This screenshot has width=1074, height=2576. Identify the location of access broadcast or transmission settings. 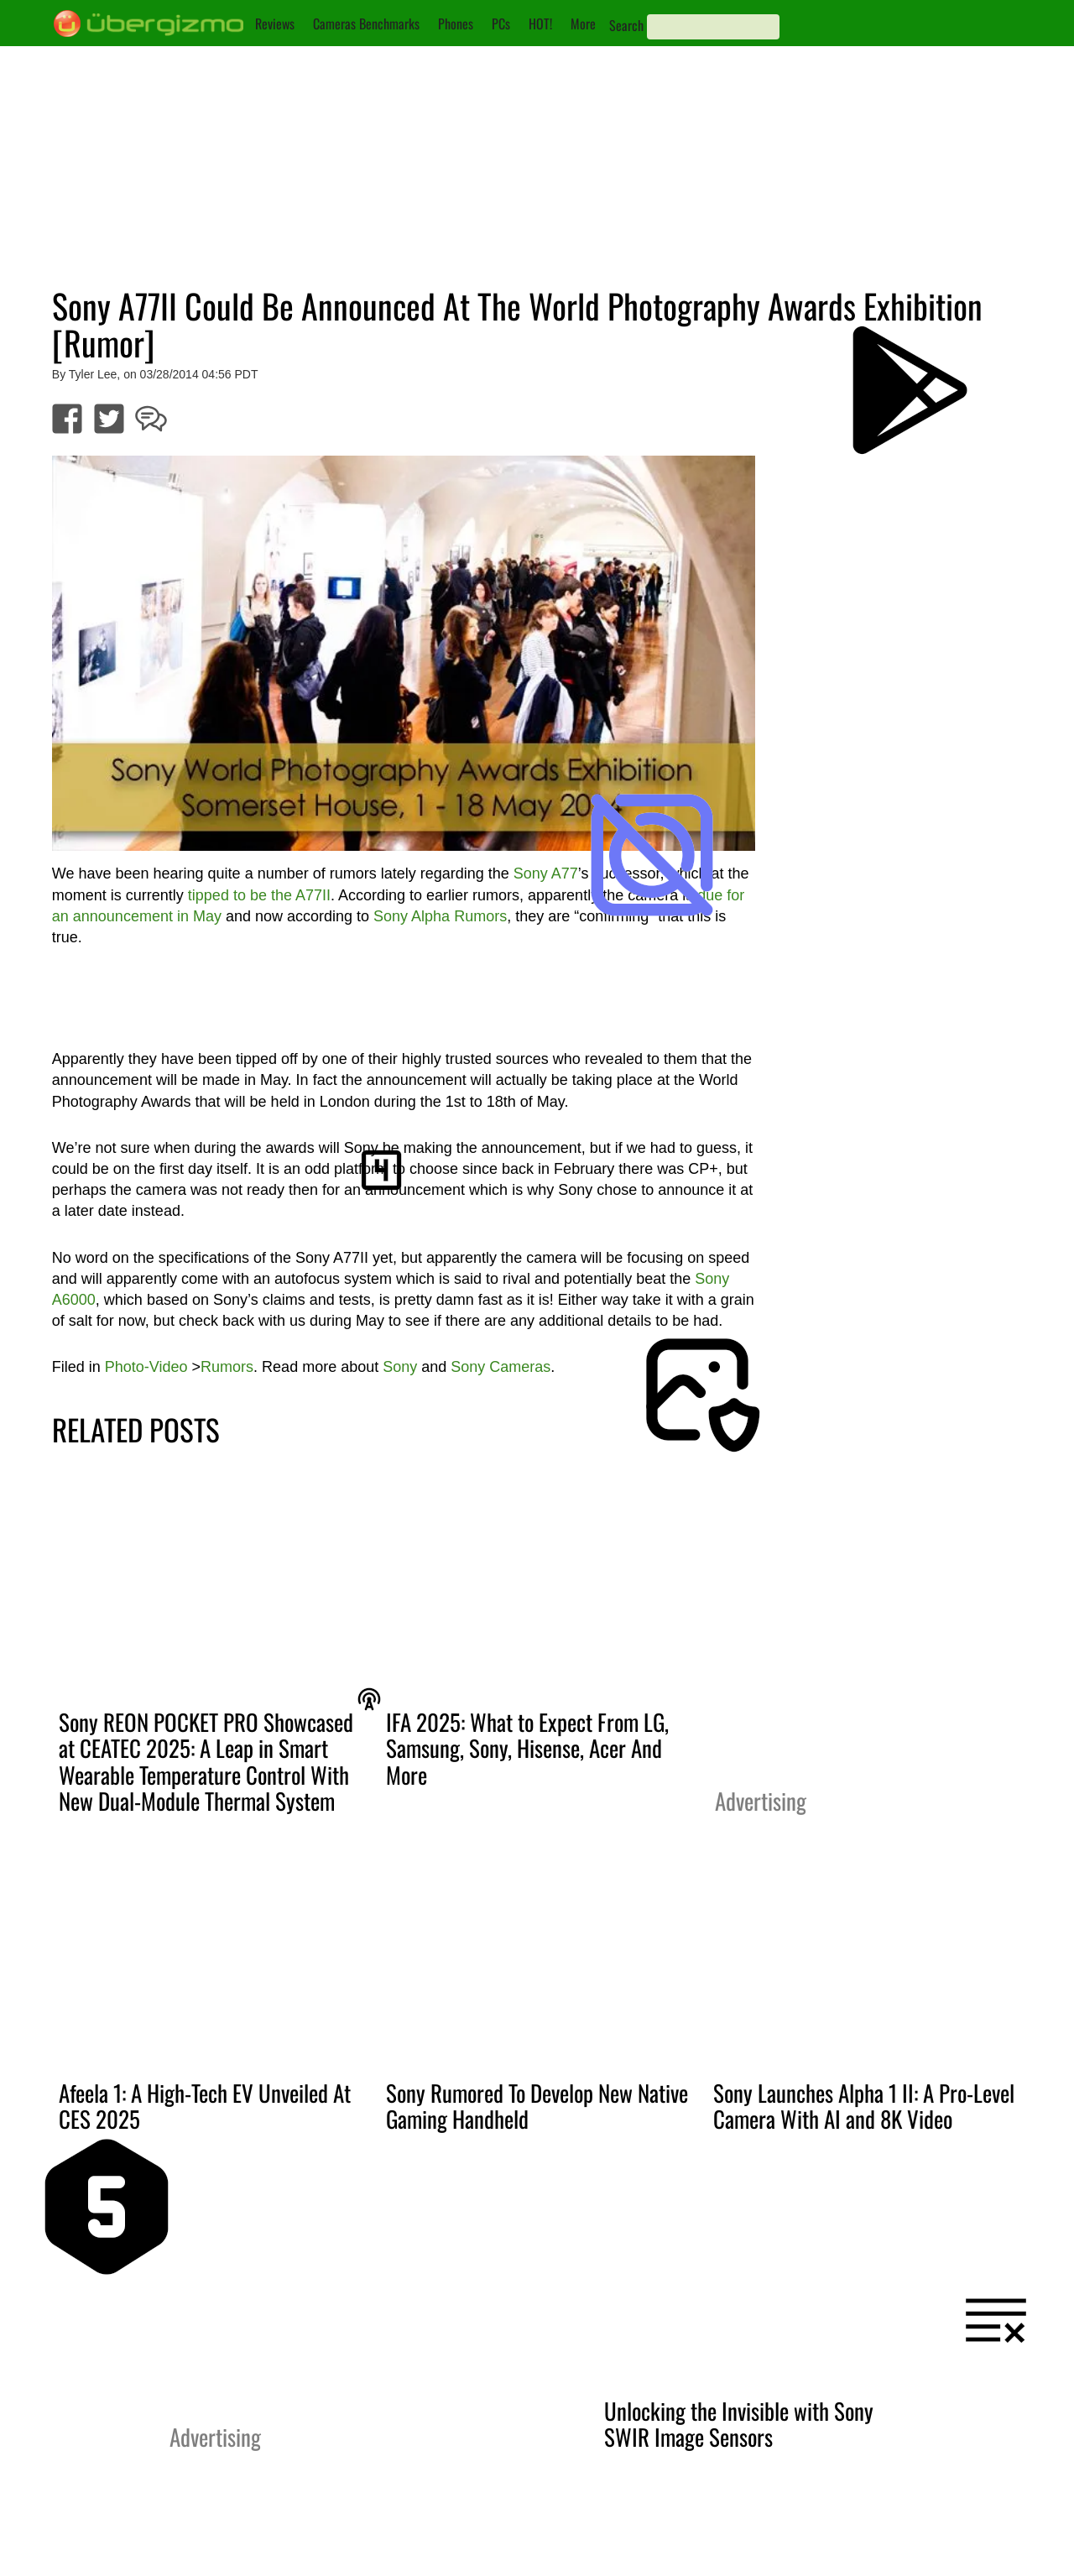
(369, 1699).